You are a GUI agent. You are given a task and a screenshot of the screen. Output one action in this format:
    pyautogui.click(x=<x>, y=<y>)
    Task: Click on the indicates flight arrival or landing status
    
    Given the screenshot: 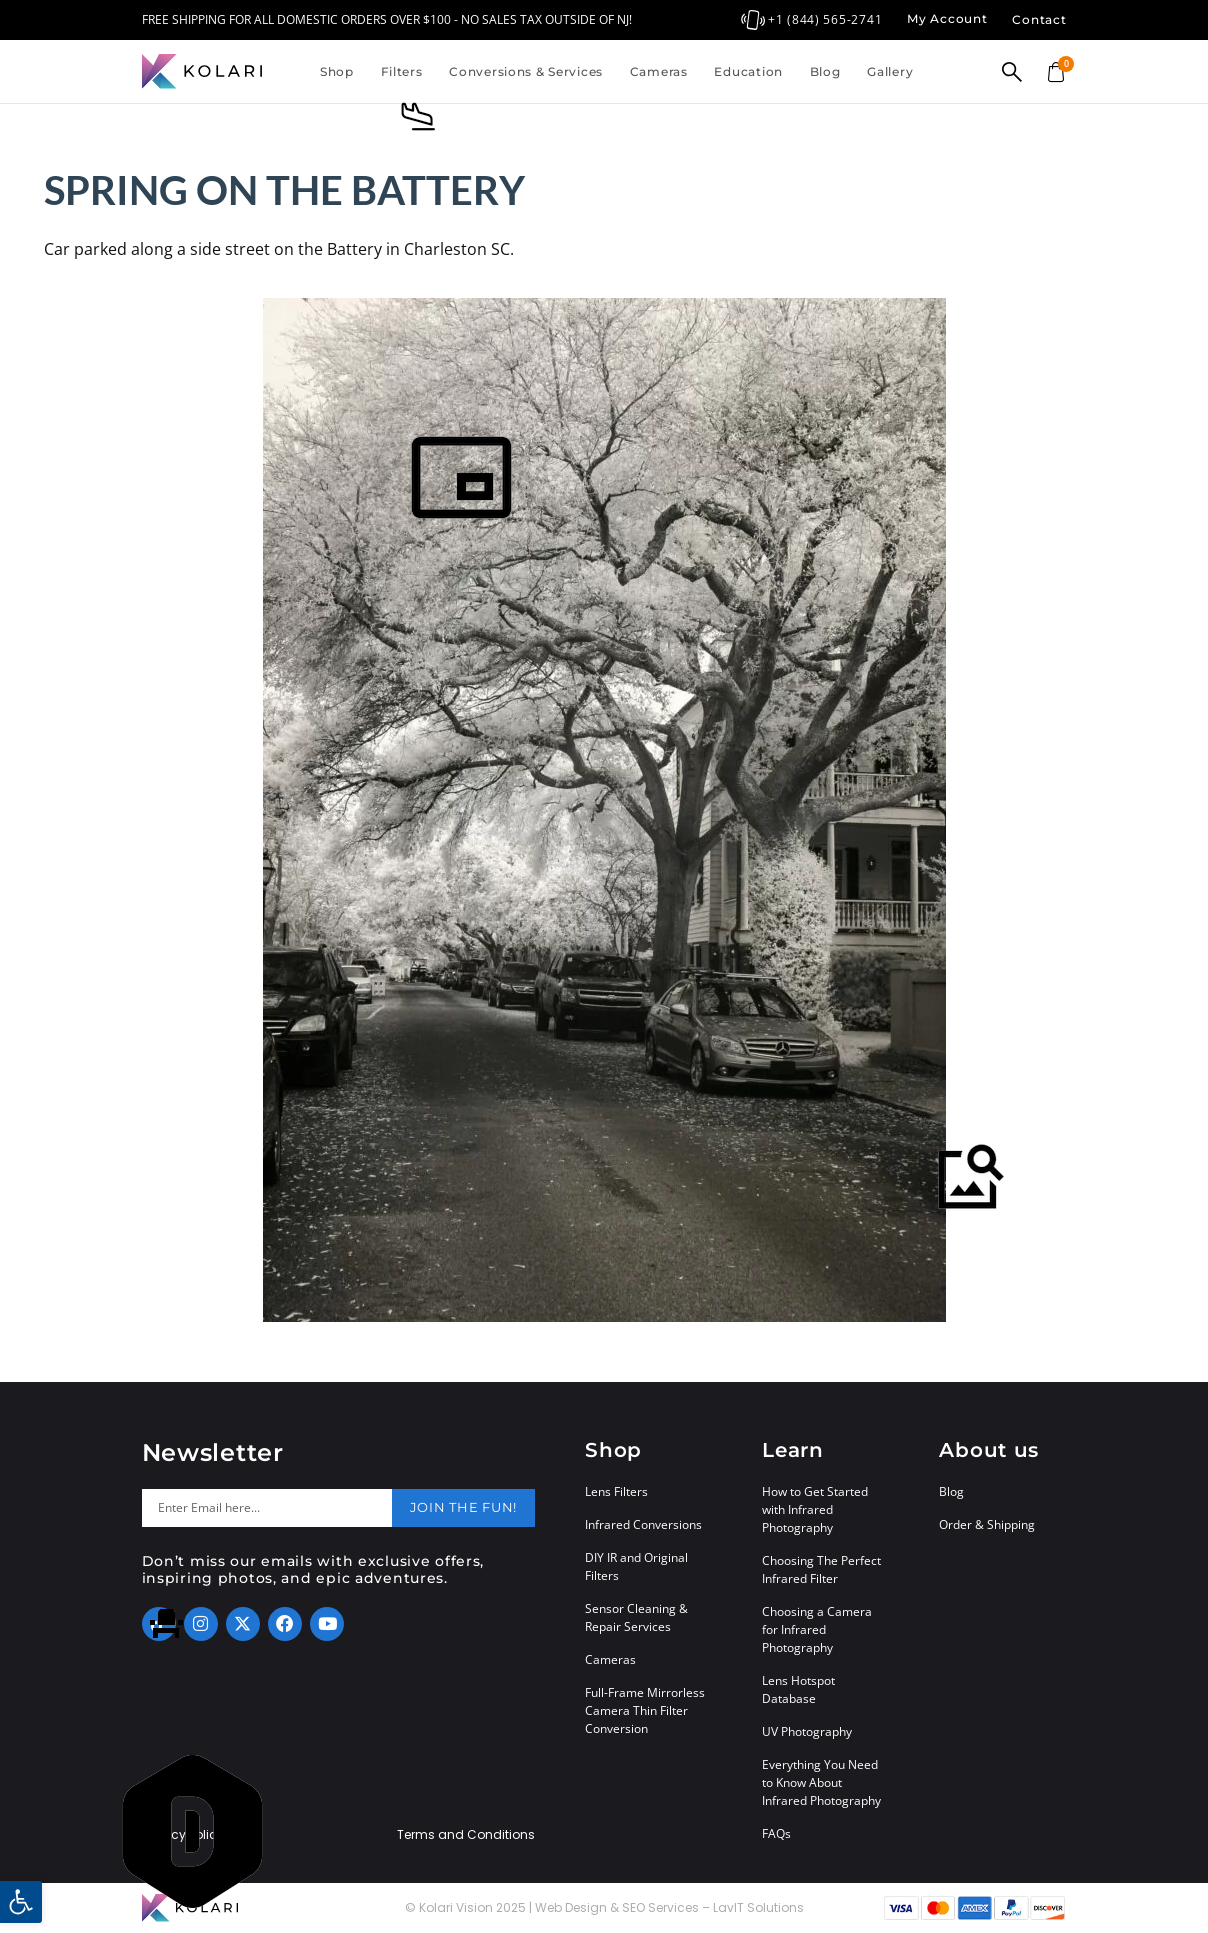 What is the action you would take?
    pyautogui.click(x=416, y=116)
    